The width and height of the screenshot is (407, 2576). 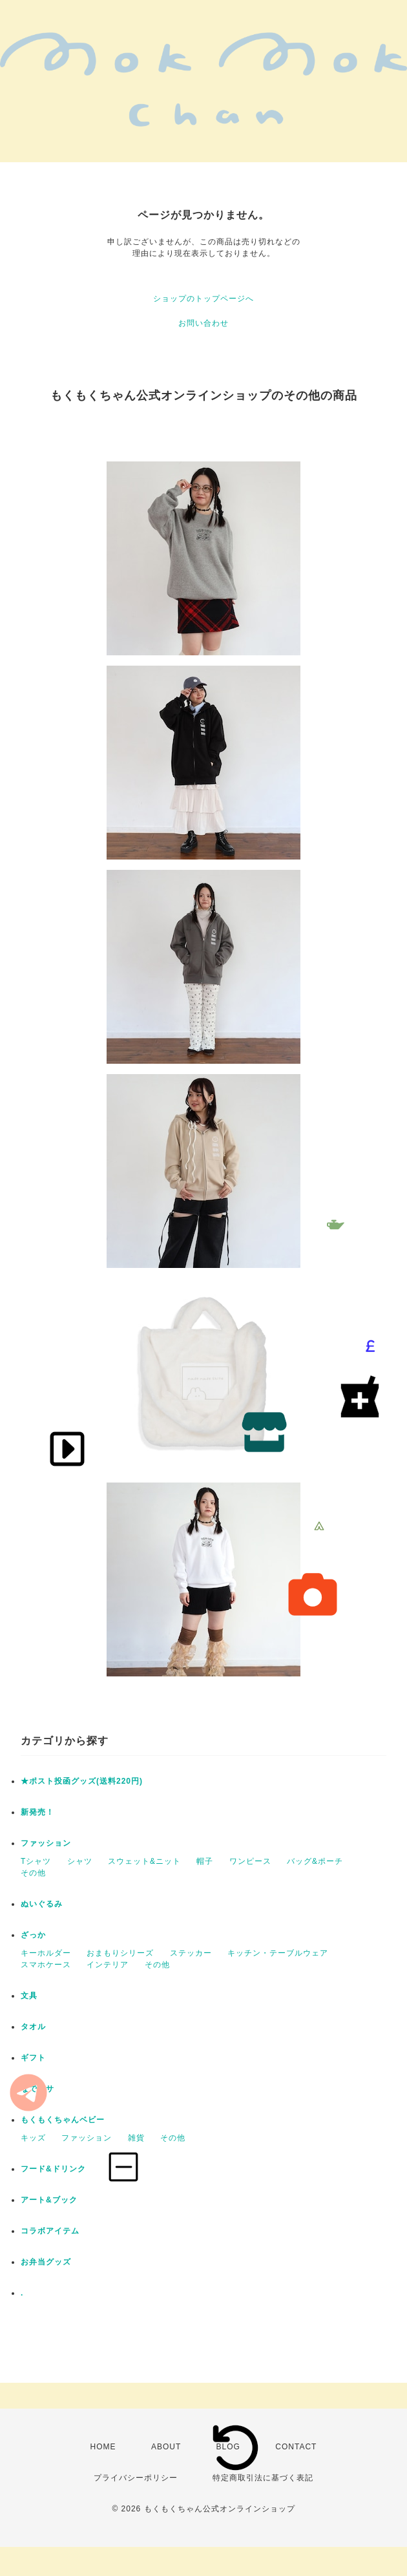 I want to click on remove item from diff comparison, so click(x=123, y=2167).